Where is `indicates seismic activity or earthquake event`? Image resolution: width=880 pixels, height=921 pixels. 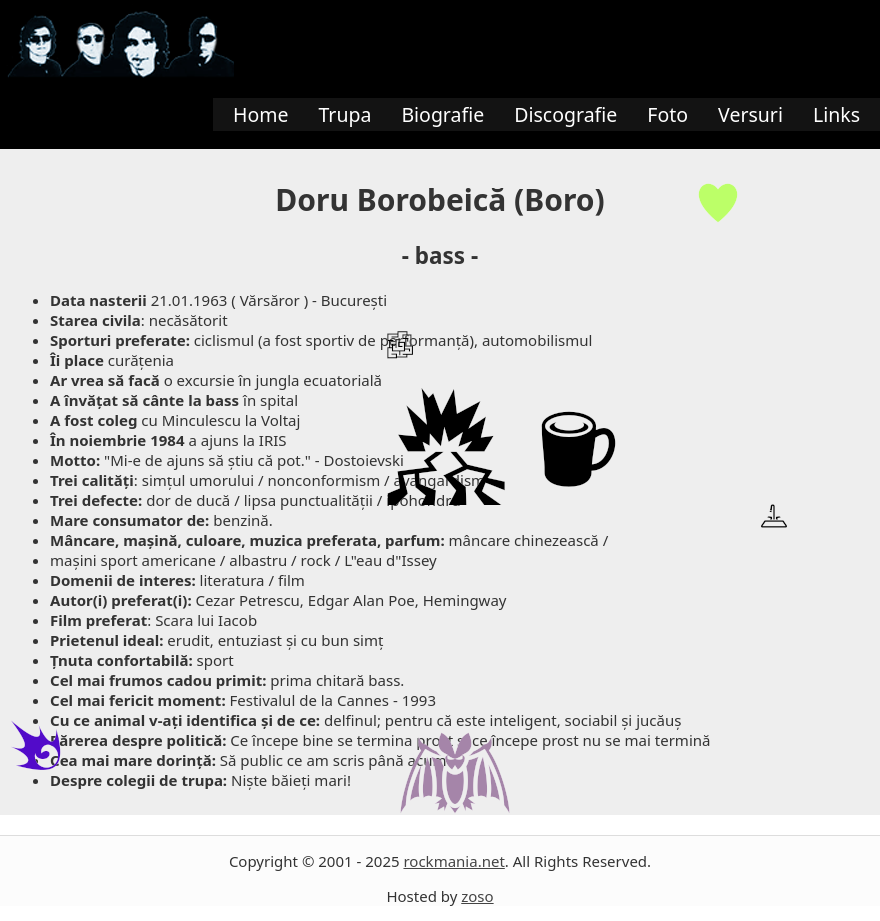
indicates seismic activity or earthquake event is located at coordinates (446, 447).